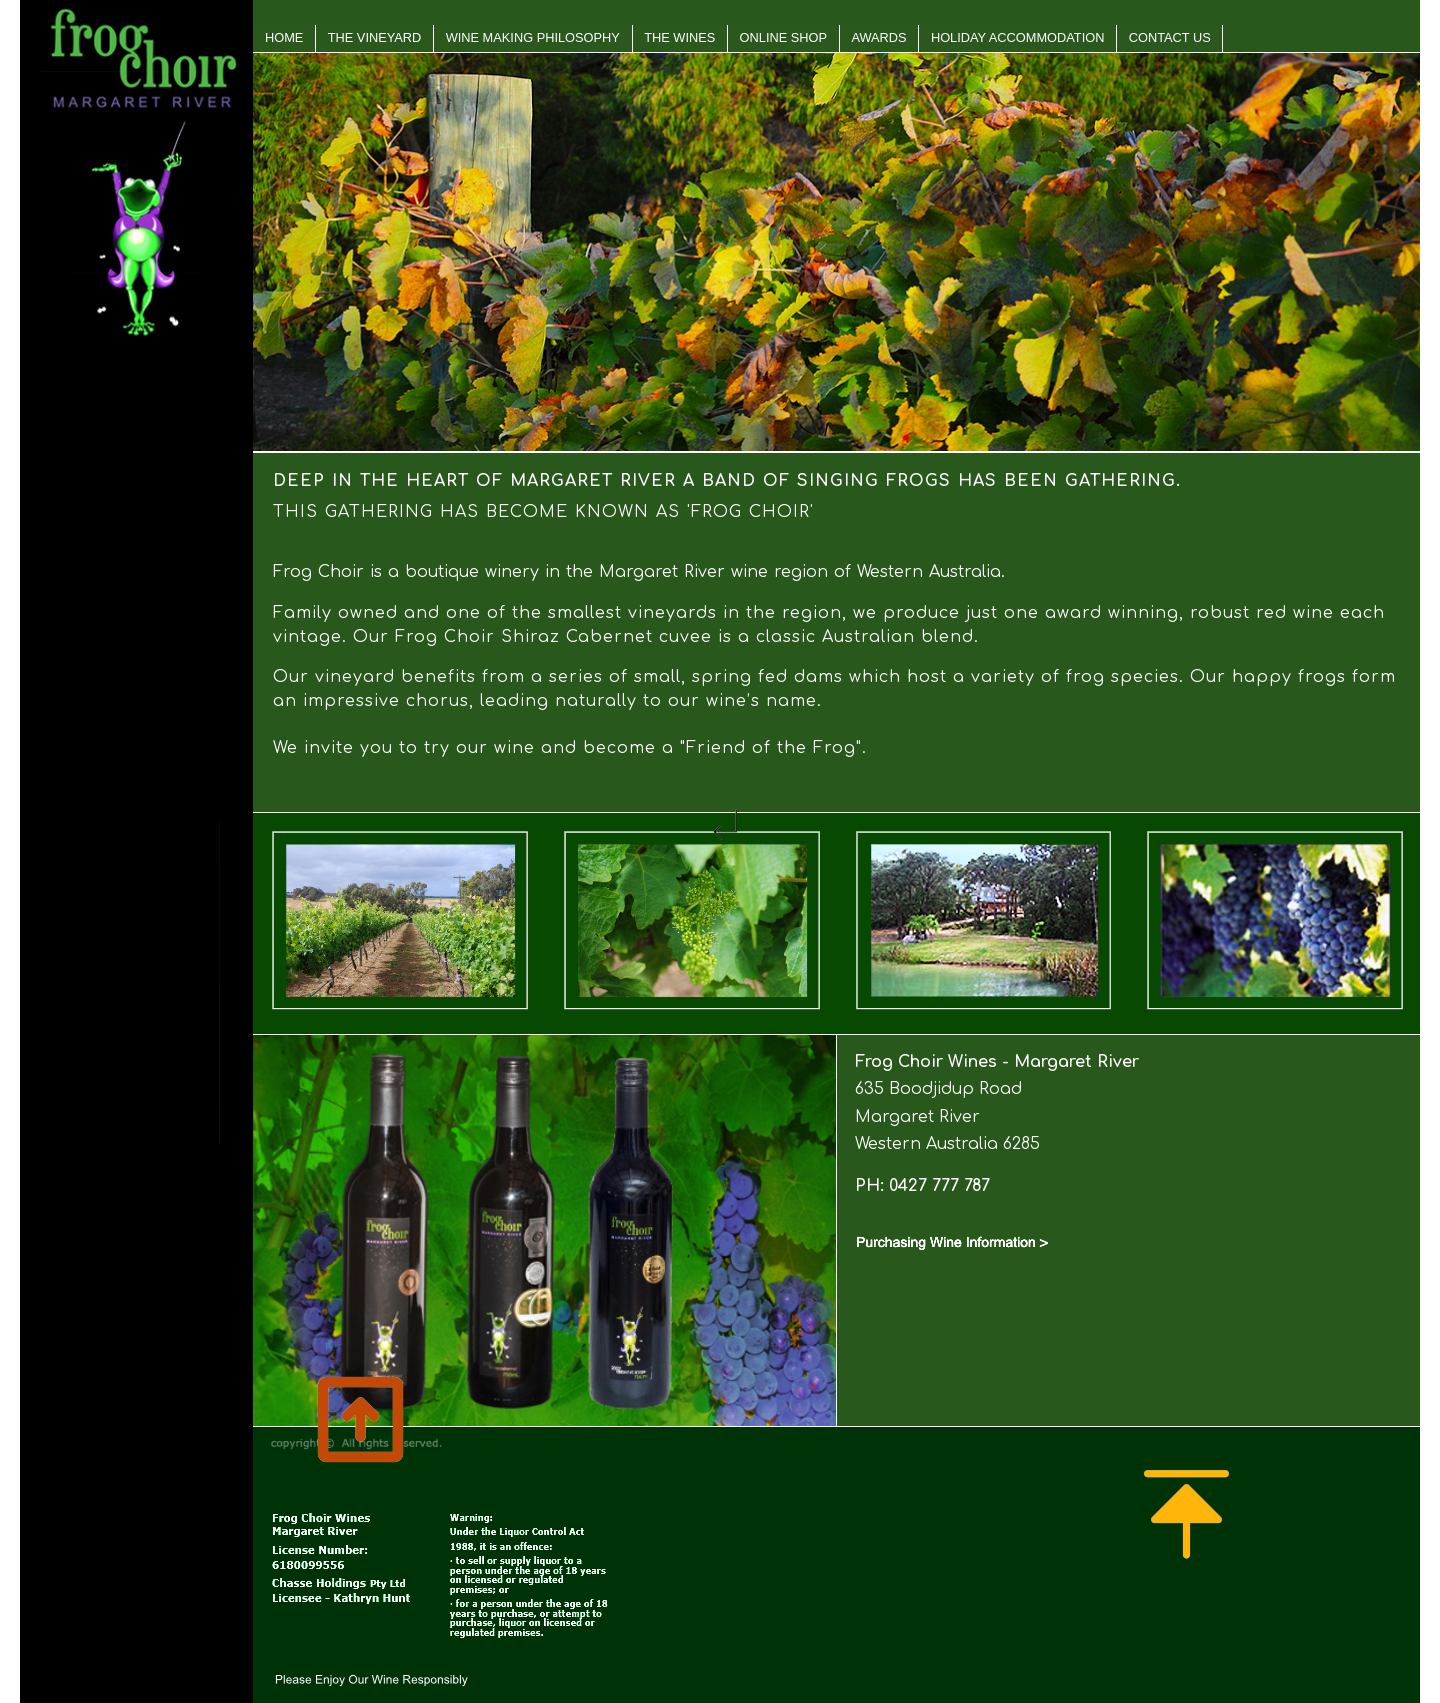 This screenshot has height=1703, width=1440. What do you see at coordinates (726, 824) in the screenshot?
I see `go back to previous line or section` at bounding box center [726, 824].